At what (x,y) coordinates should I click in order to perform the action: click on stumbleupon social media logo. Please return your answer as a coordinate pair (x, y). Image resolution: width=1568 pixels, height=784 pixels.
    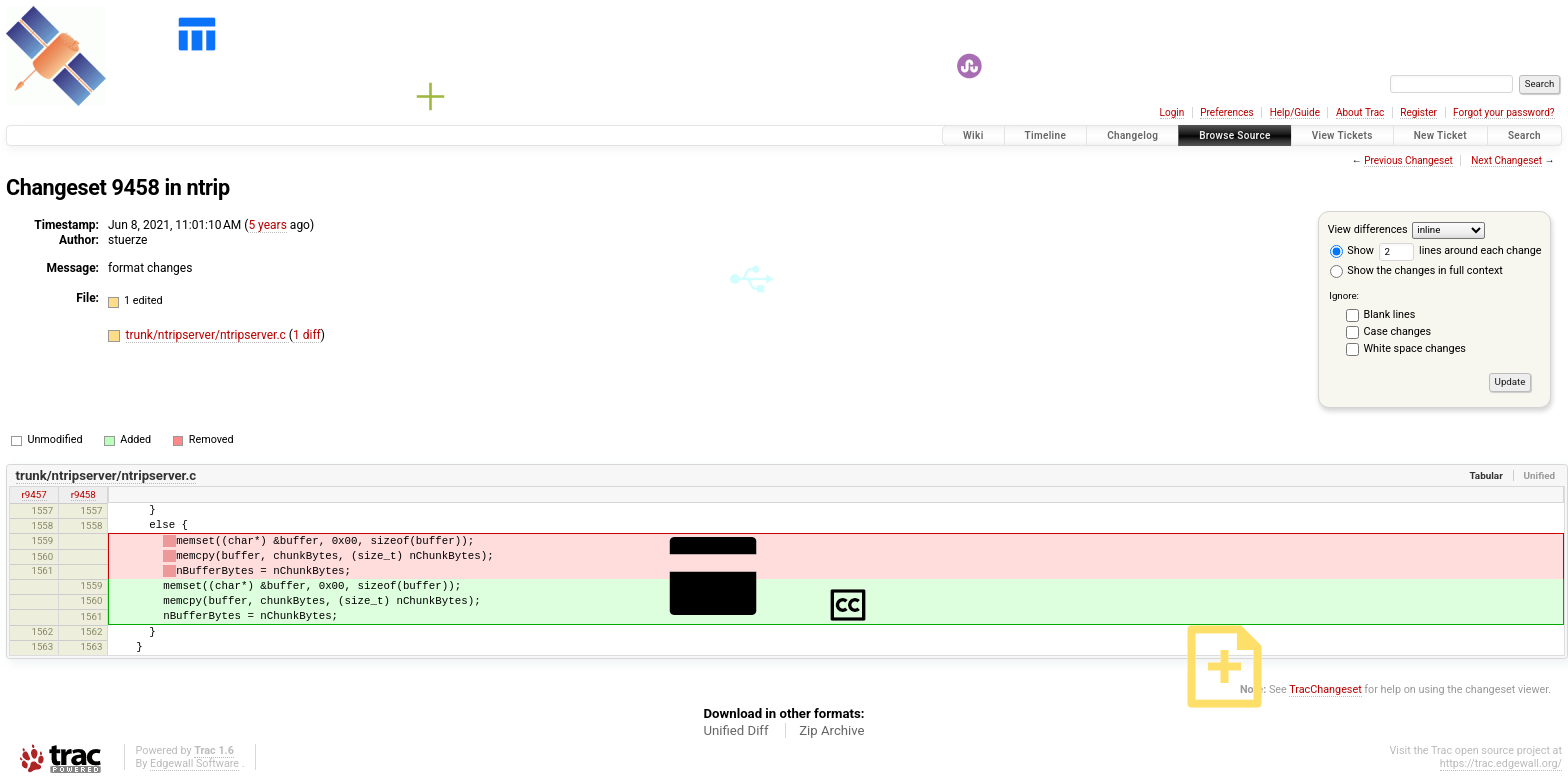
    Looking at the image, I should click on (969, 66).